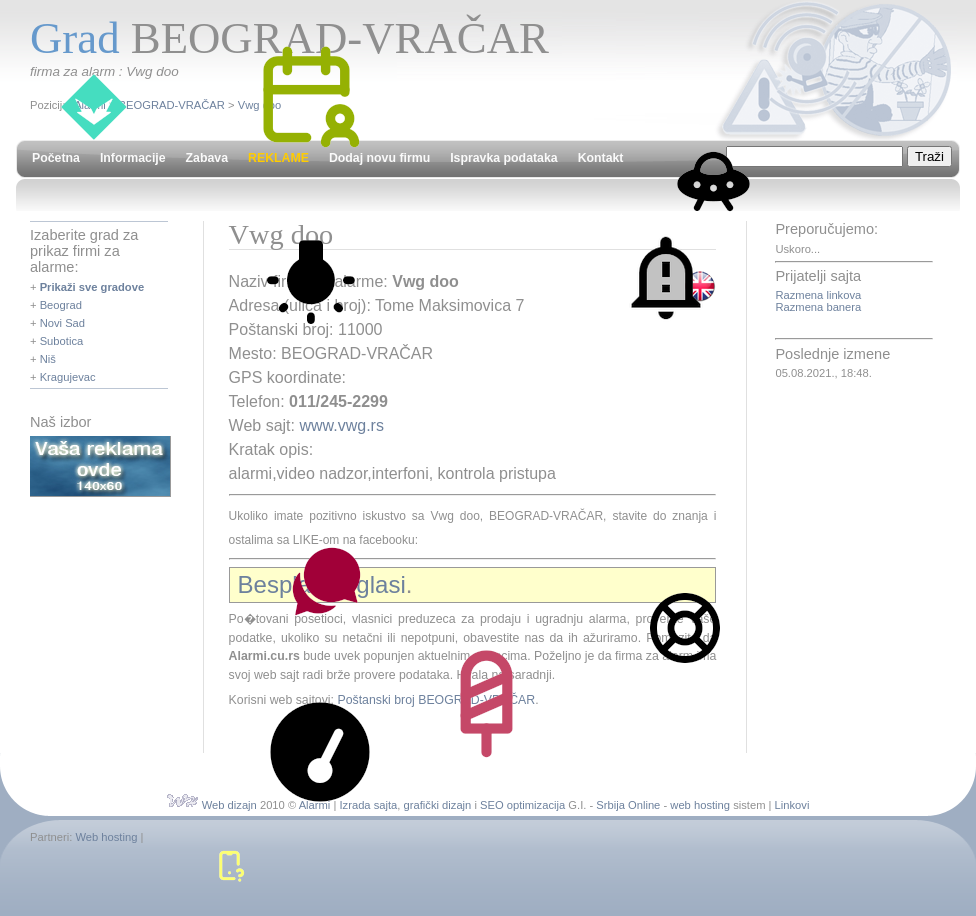  What do you see at coordinates (486, 702) in the screenshot?
I see `browse desserts or frozen treats` at bounding box center [486, 702].